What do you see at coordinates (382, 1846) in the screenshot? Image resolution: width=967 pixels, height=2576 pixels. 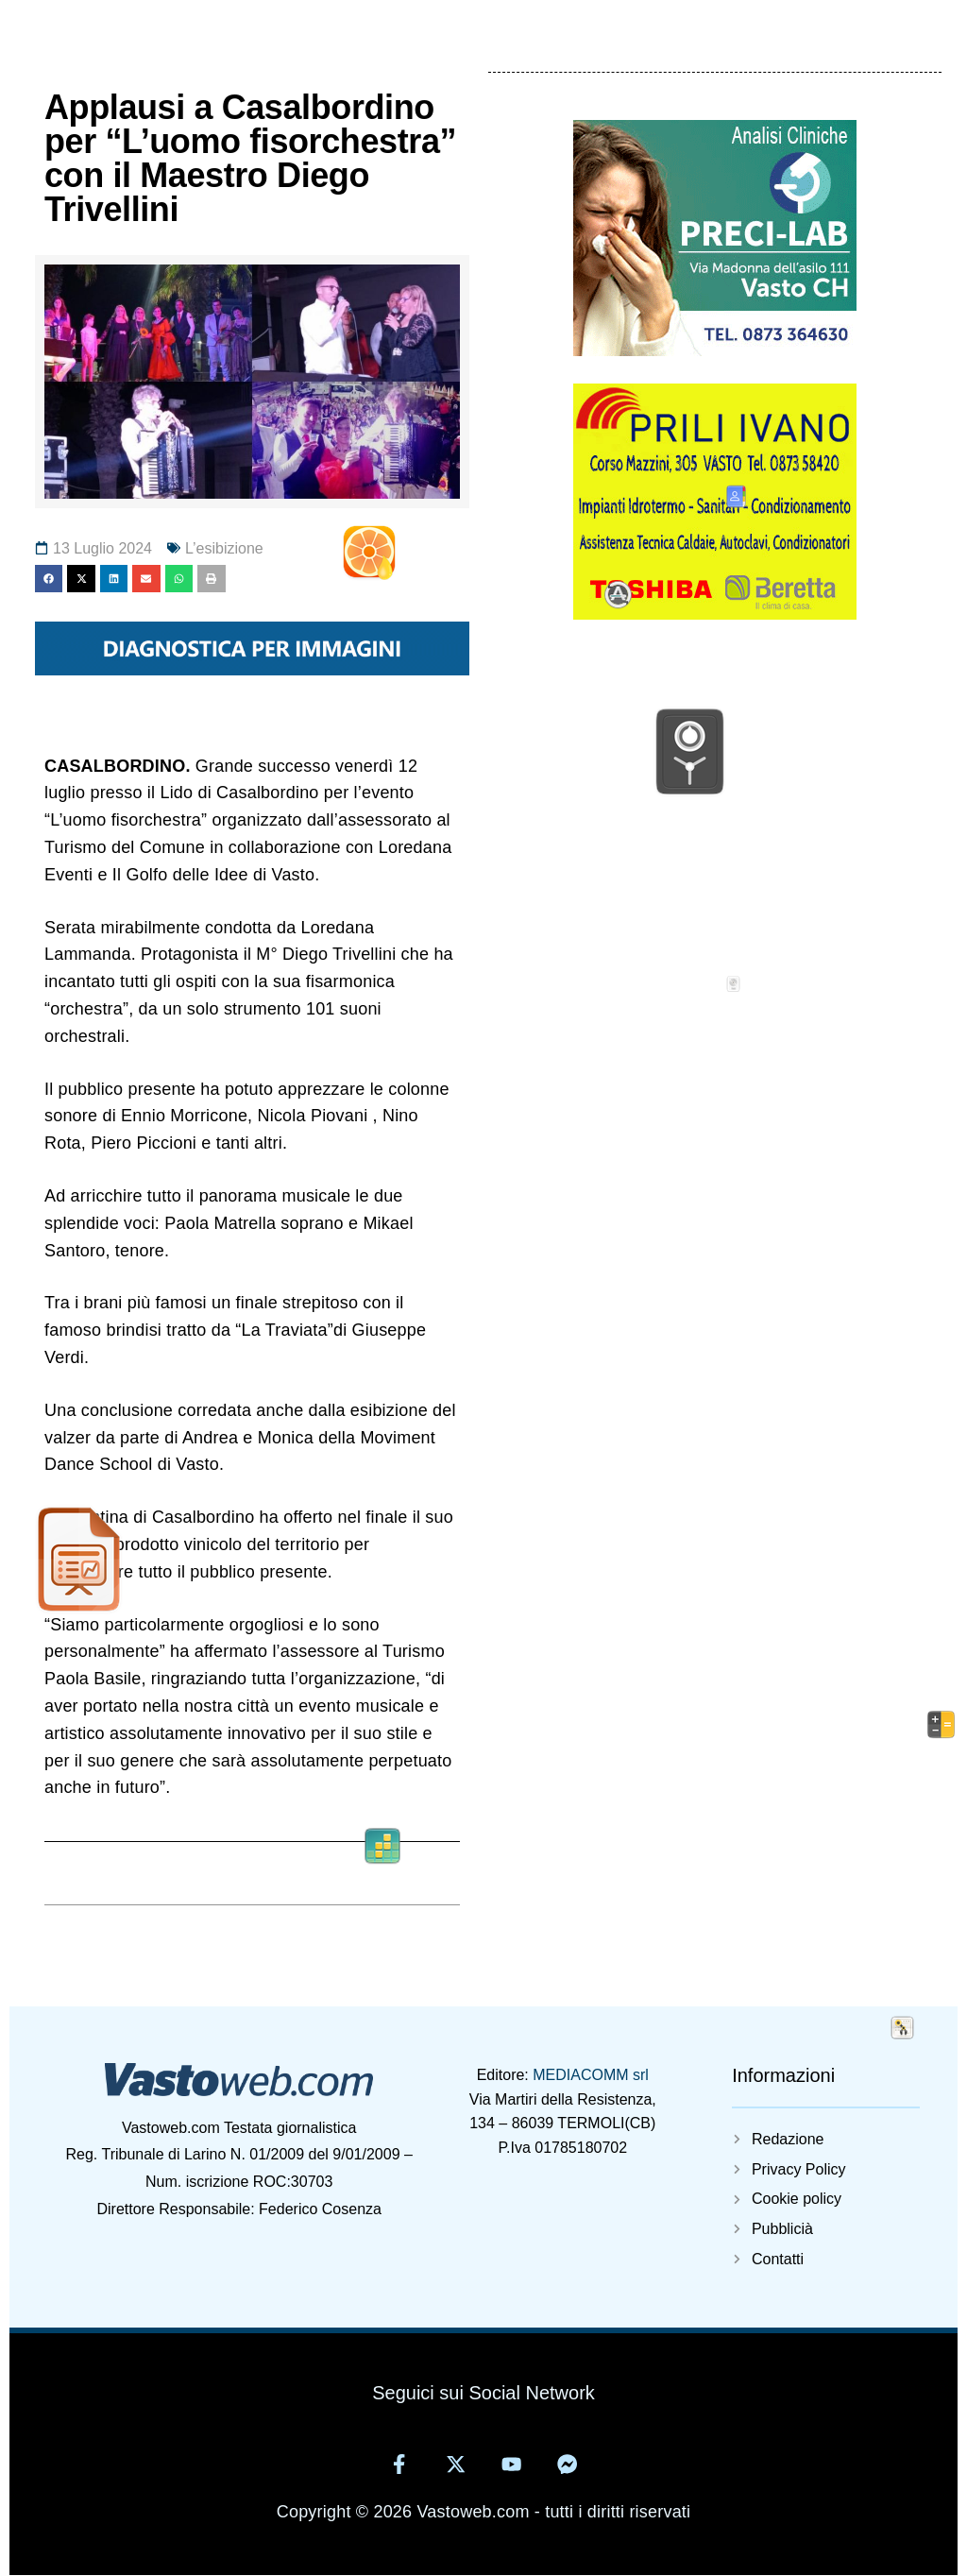 I see `launch quadrapassel tetris-style puzzle game` at bounding box center [382, 1846].